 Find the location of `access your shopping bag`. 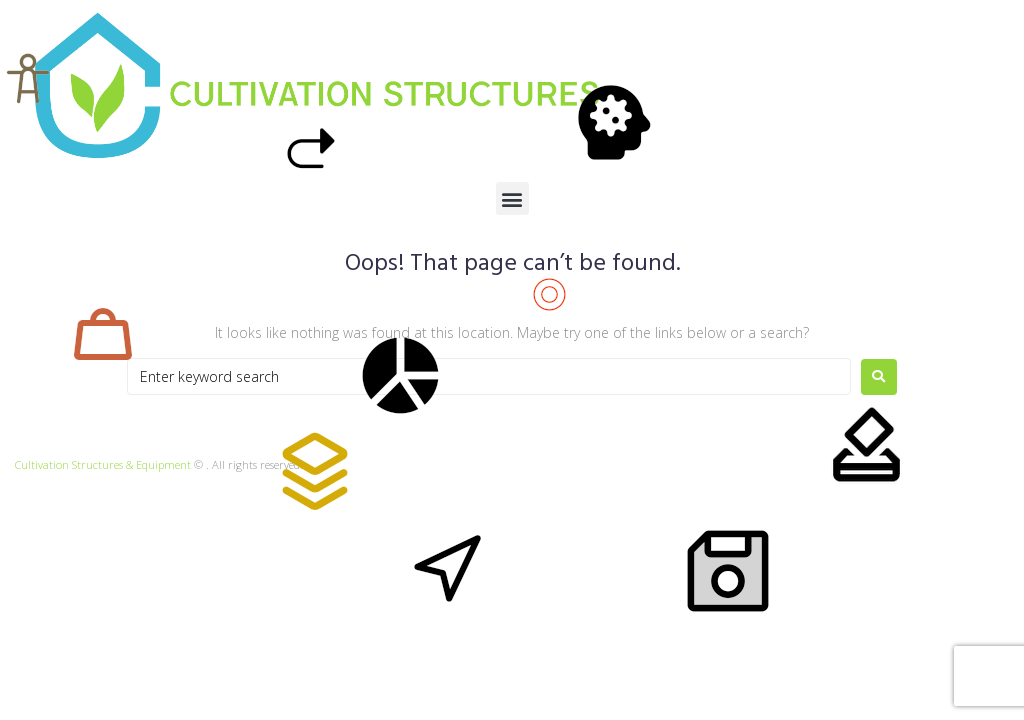

access your shopping bag is located at coordinates (103, 337).